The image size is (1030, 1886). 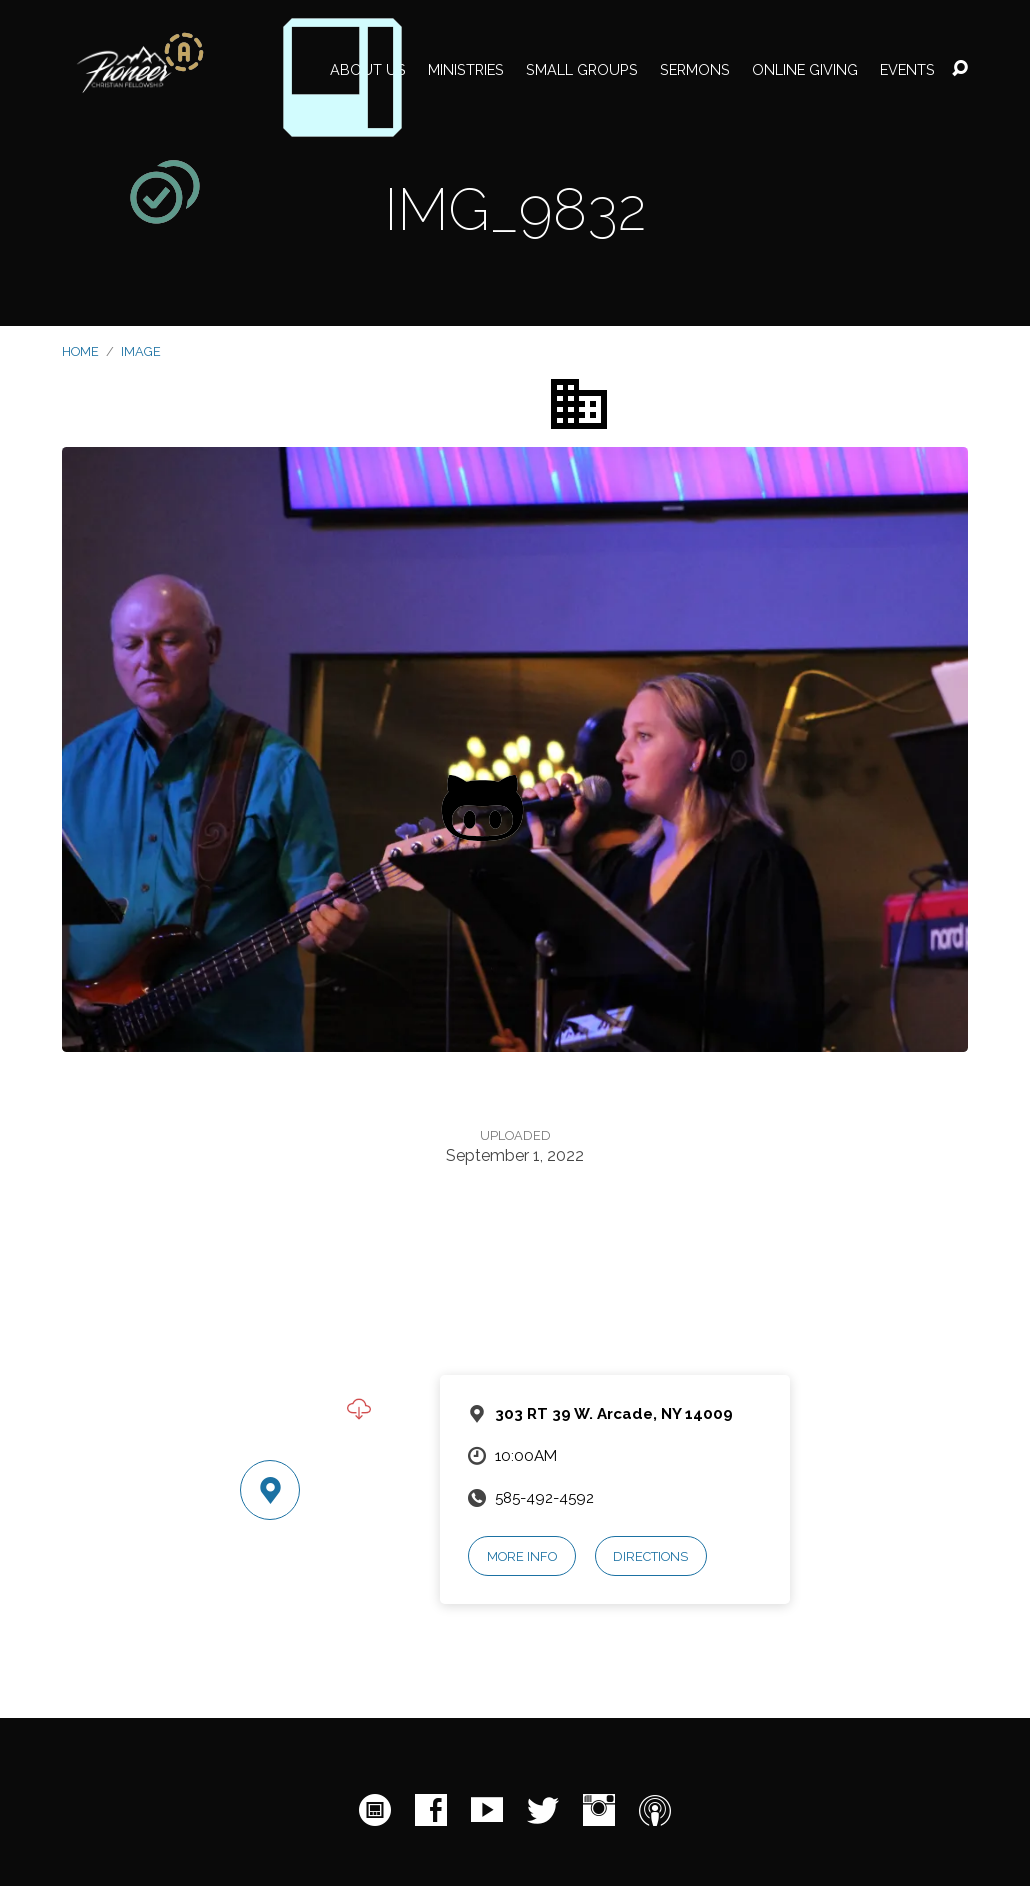 What do you see at coordinates (579, 404) in the screenshot?
I see `view business contact information` at bounding box center [579, 404].